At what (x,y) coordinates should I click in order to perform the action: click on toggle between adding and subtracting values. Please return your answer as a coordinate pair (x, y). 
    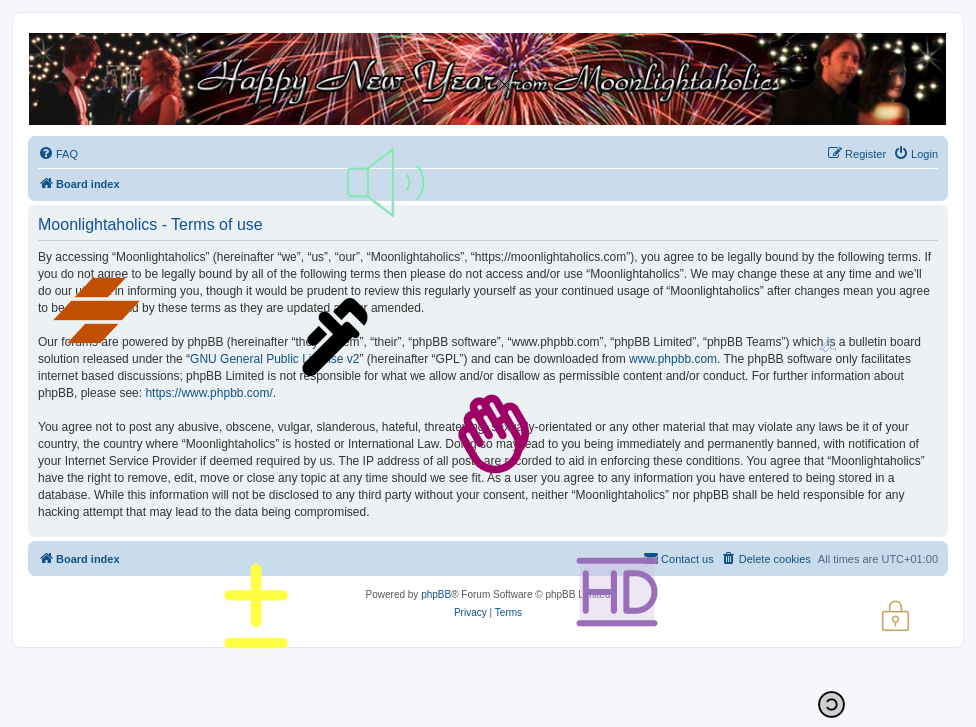
    Looking at the image, I should click on (256, 606).